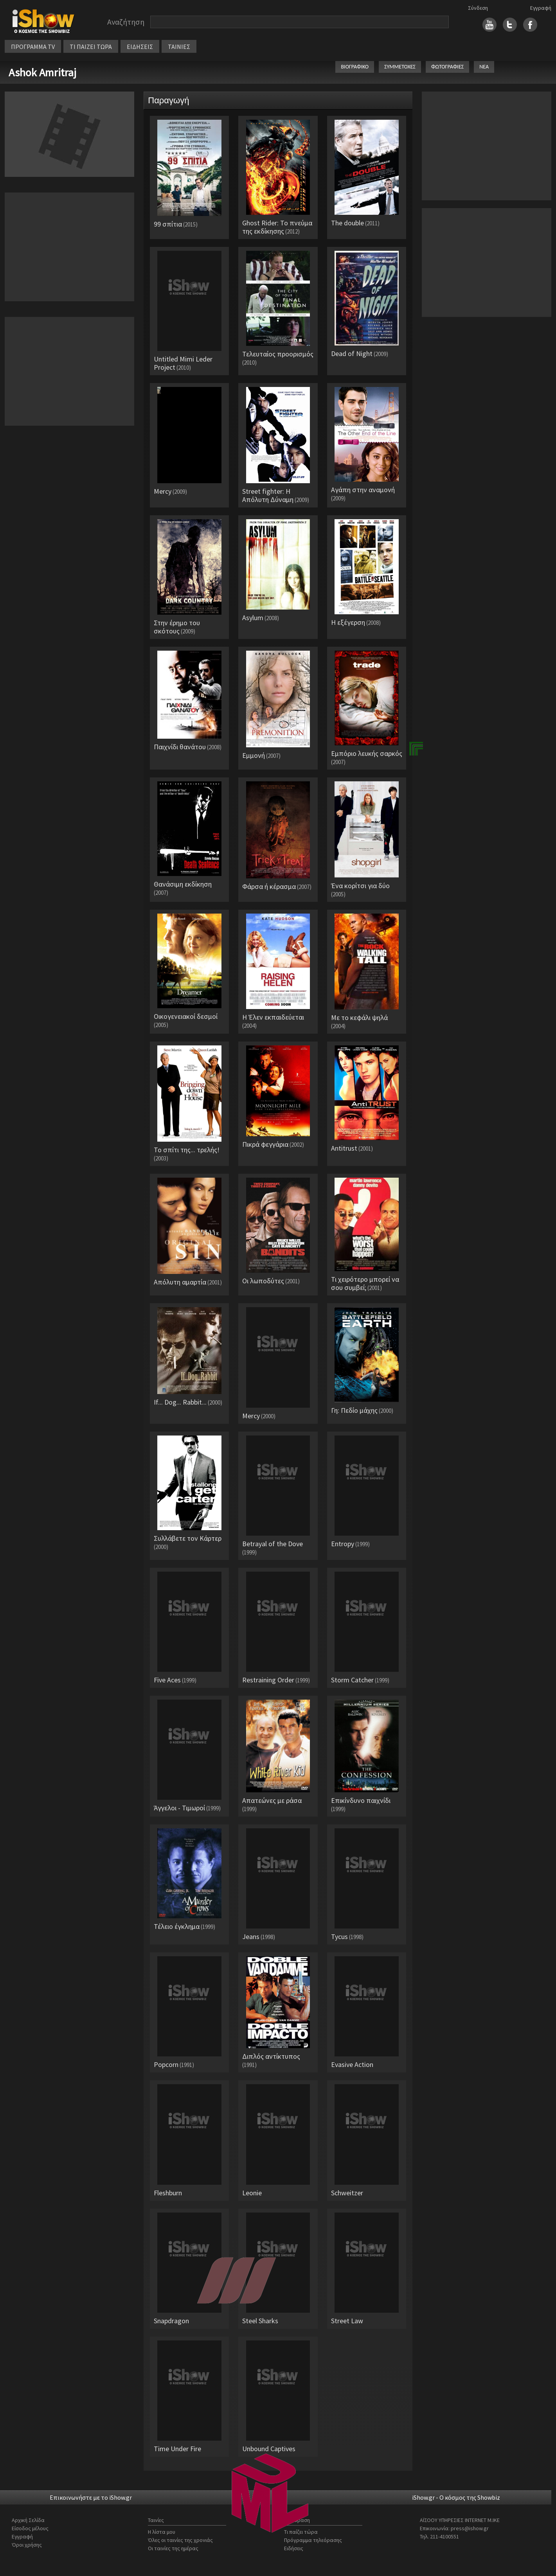  What do you see at coordinates (236, 2280) in the screenshot?
I see `meilisearch search engine logo` at bounding box center [236, 2280].